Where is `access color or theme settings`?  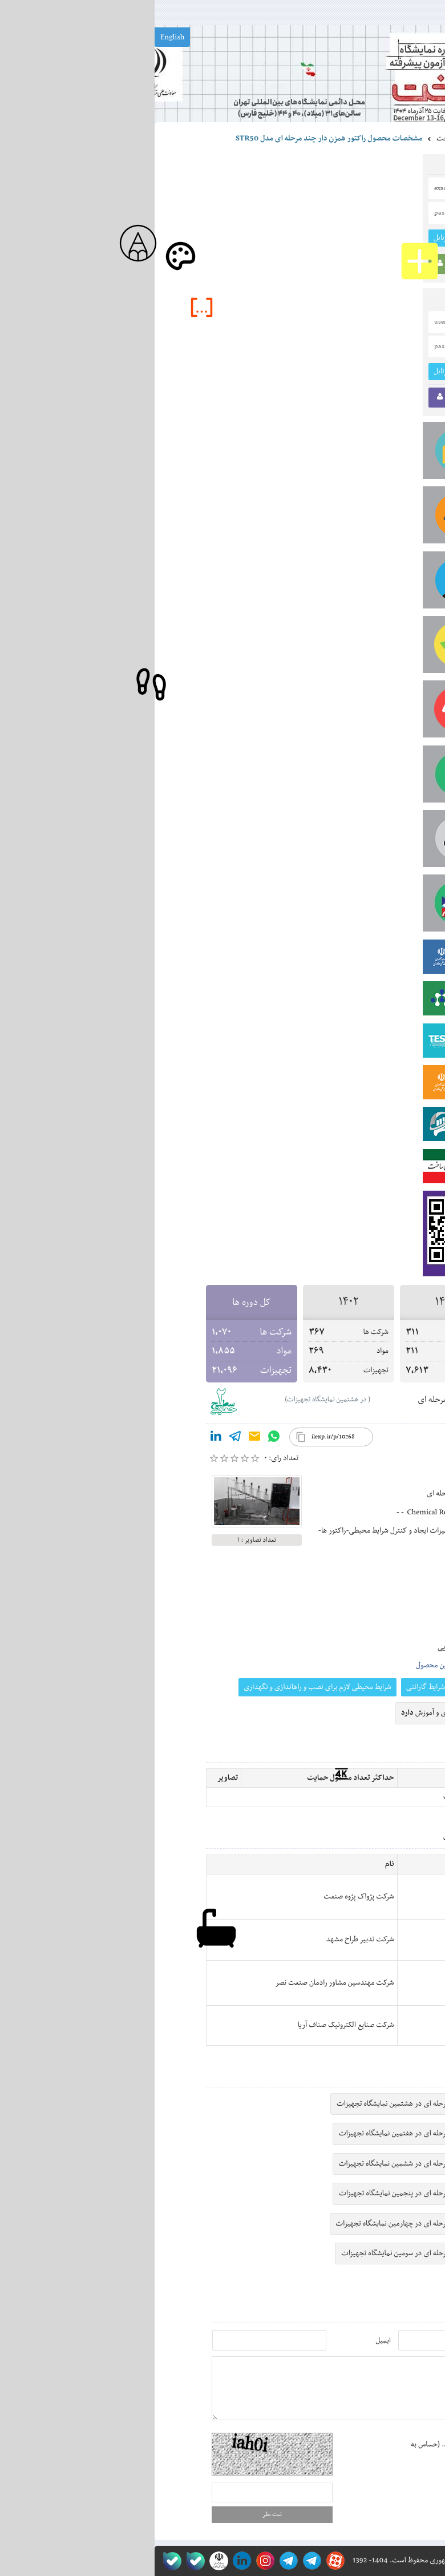
access color or theme settings is located at coordinates (180, 256).